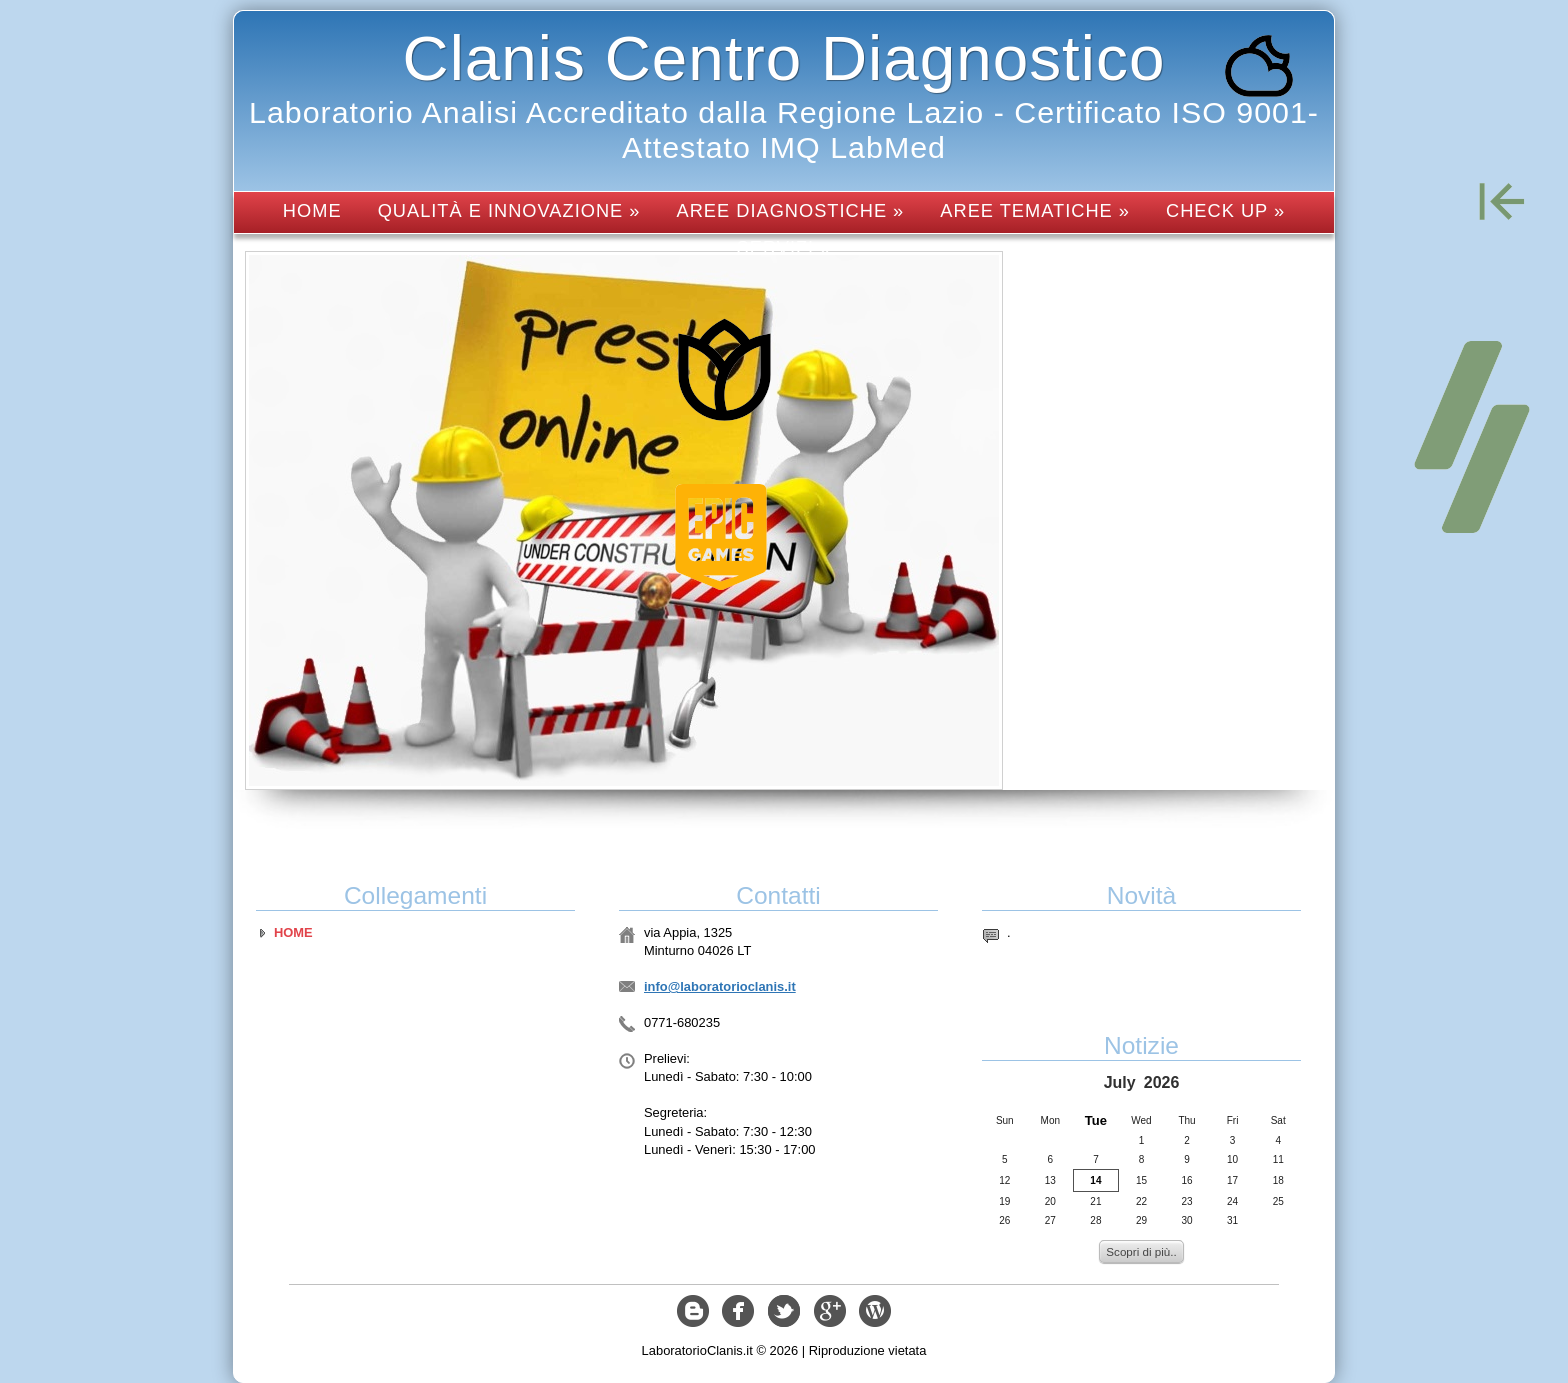 The image size is (1568, 1383). Describe the element at coordinates (1500, 201) in the screenshot. I see `collapse panel to the left` at that location.